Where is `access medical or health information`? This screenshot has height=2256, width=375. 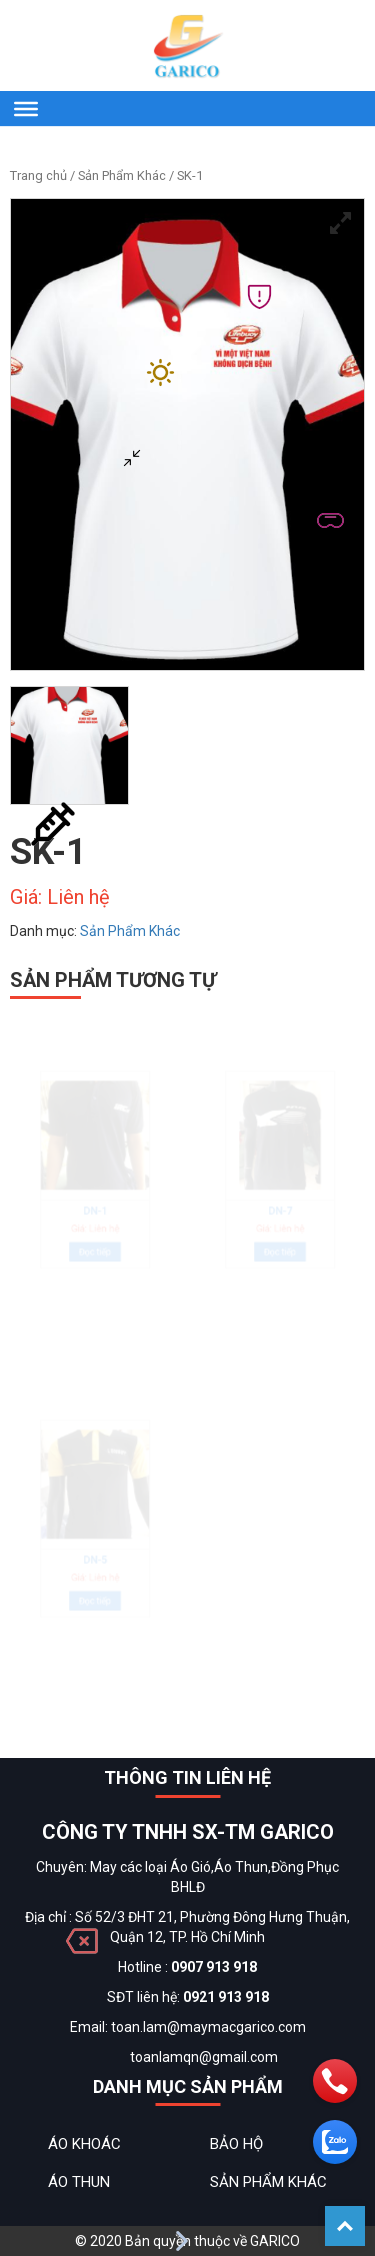 access medical or health information is located at coordinates (53, 824).